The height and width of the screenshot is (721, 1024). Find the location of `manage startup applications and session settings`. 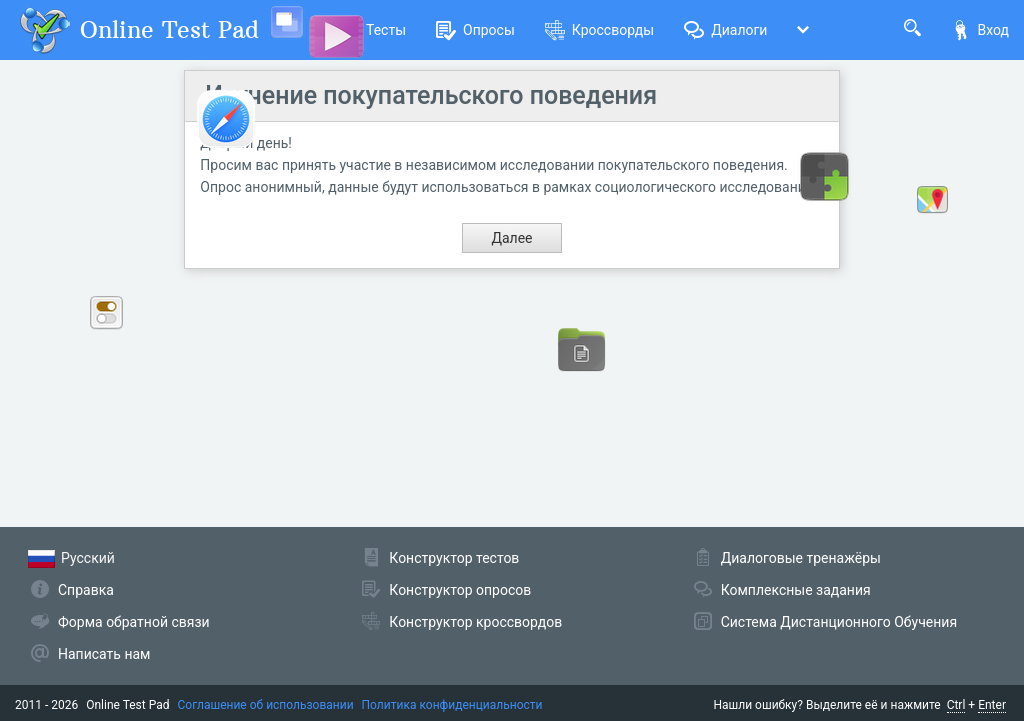

manage startup applications and session settings is located at coordinates (287, 22).